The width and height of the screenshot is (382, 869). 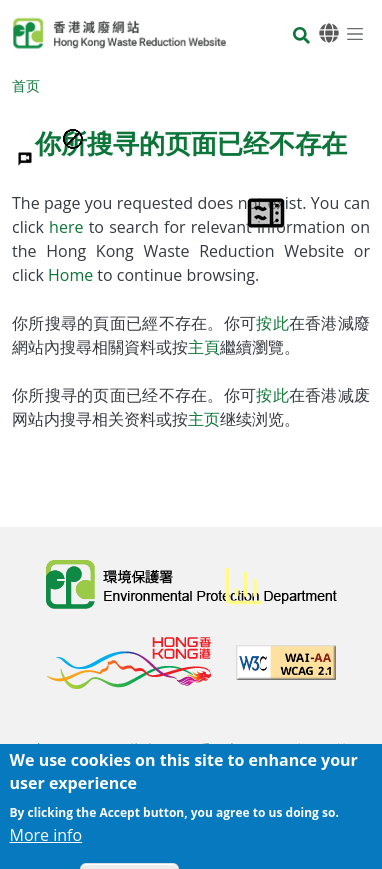 What do you see at coordinates (73, 139) in the screenshot?
I see `indicates a blocked or prohibited action` at bounding box center [73, 139].